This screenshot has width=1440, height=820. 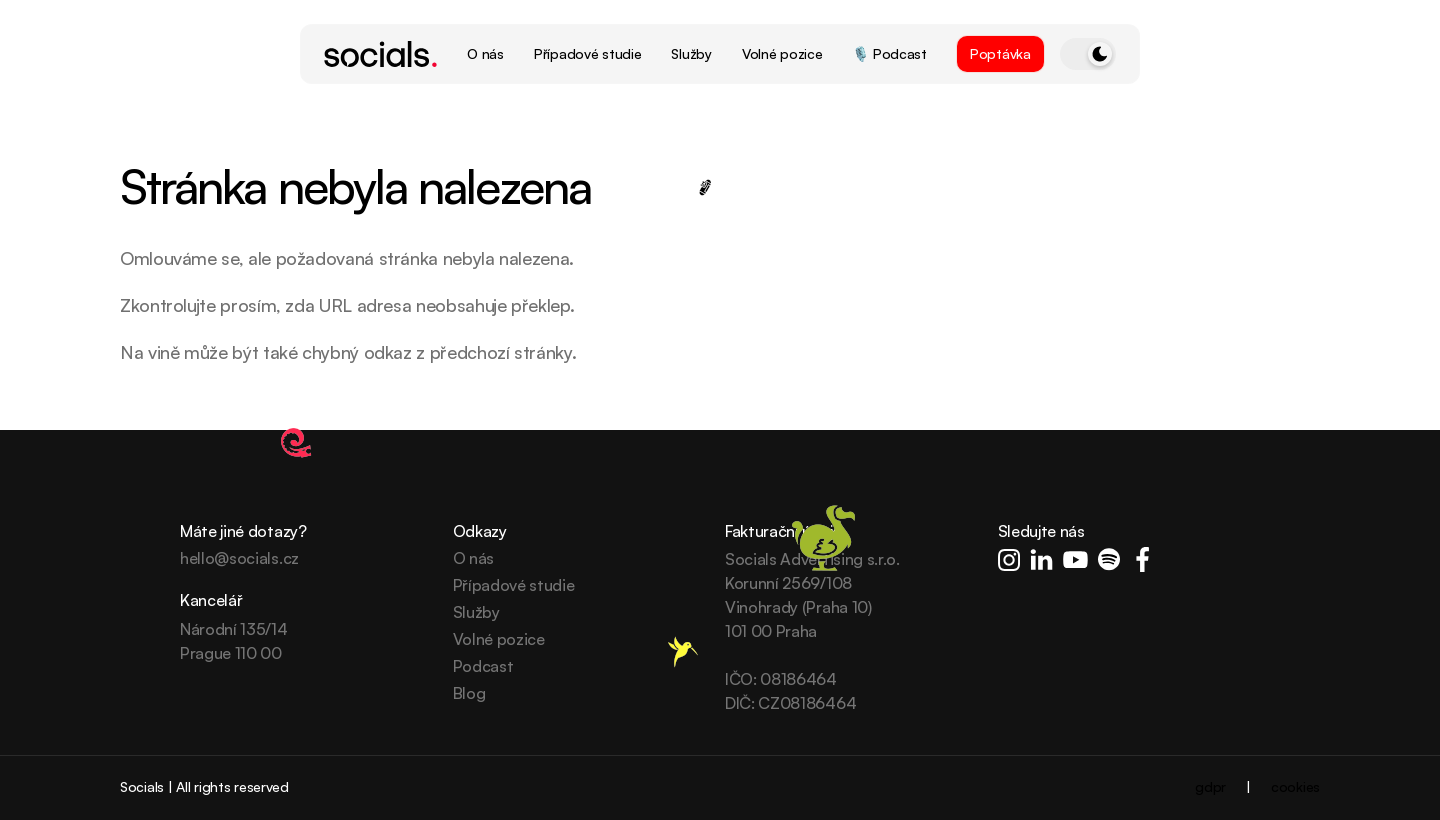 What do you see at coordinates (705, 187) in the screenshot?
I see `access fuel or resource storage` at bounding box center [705, 187].